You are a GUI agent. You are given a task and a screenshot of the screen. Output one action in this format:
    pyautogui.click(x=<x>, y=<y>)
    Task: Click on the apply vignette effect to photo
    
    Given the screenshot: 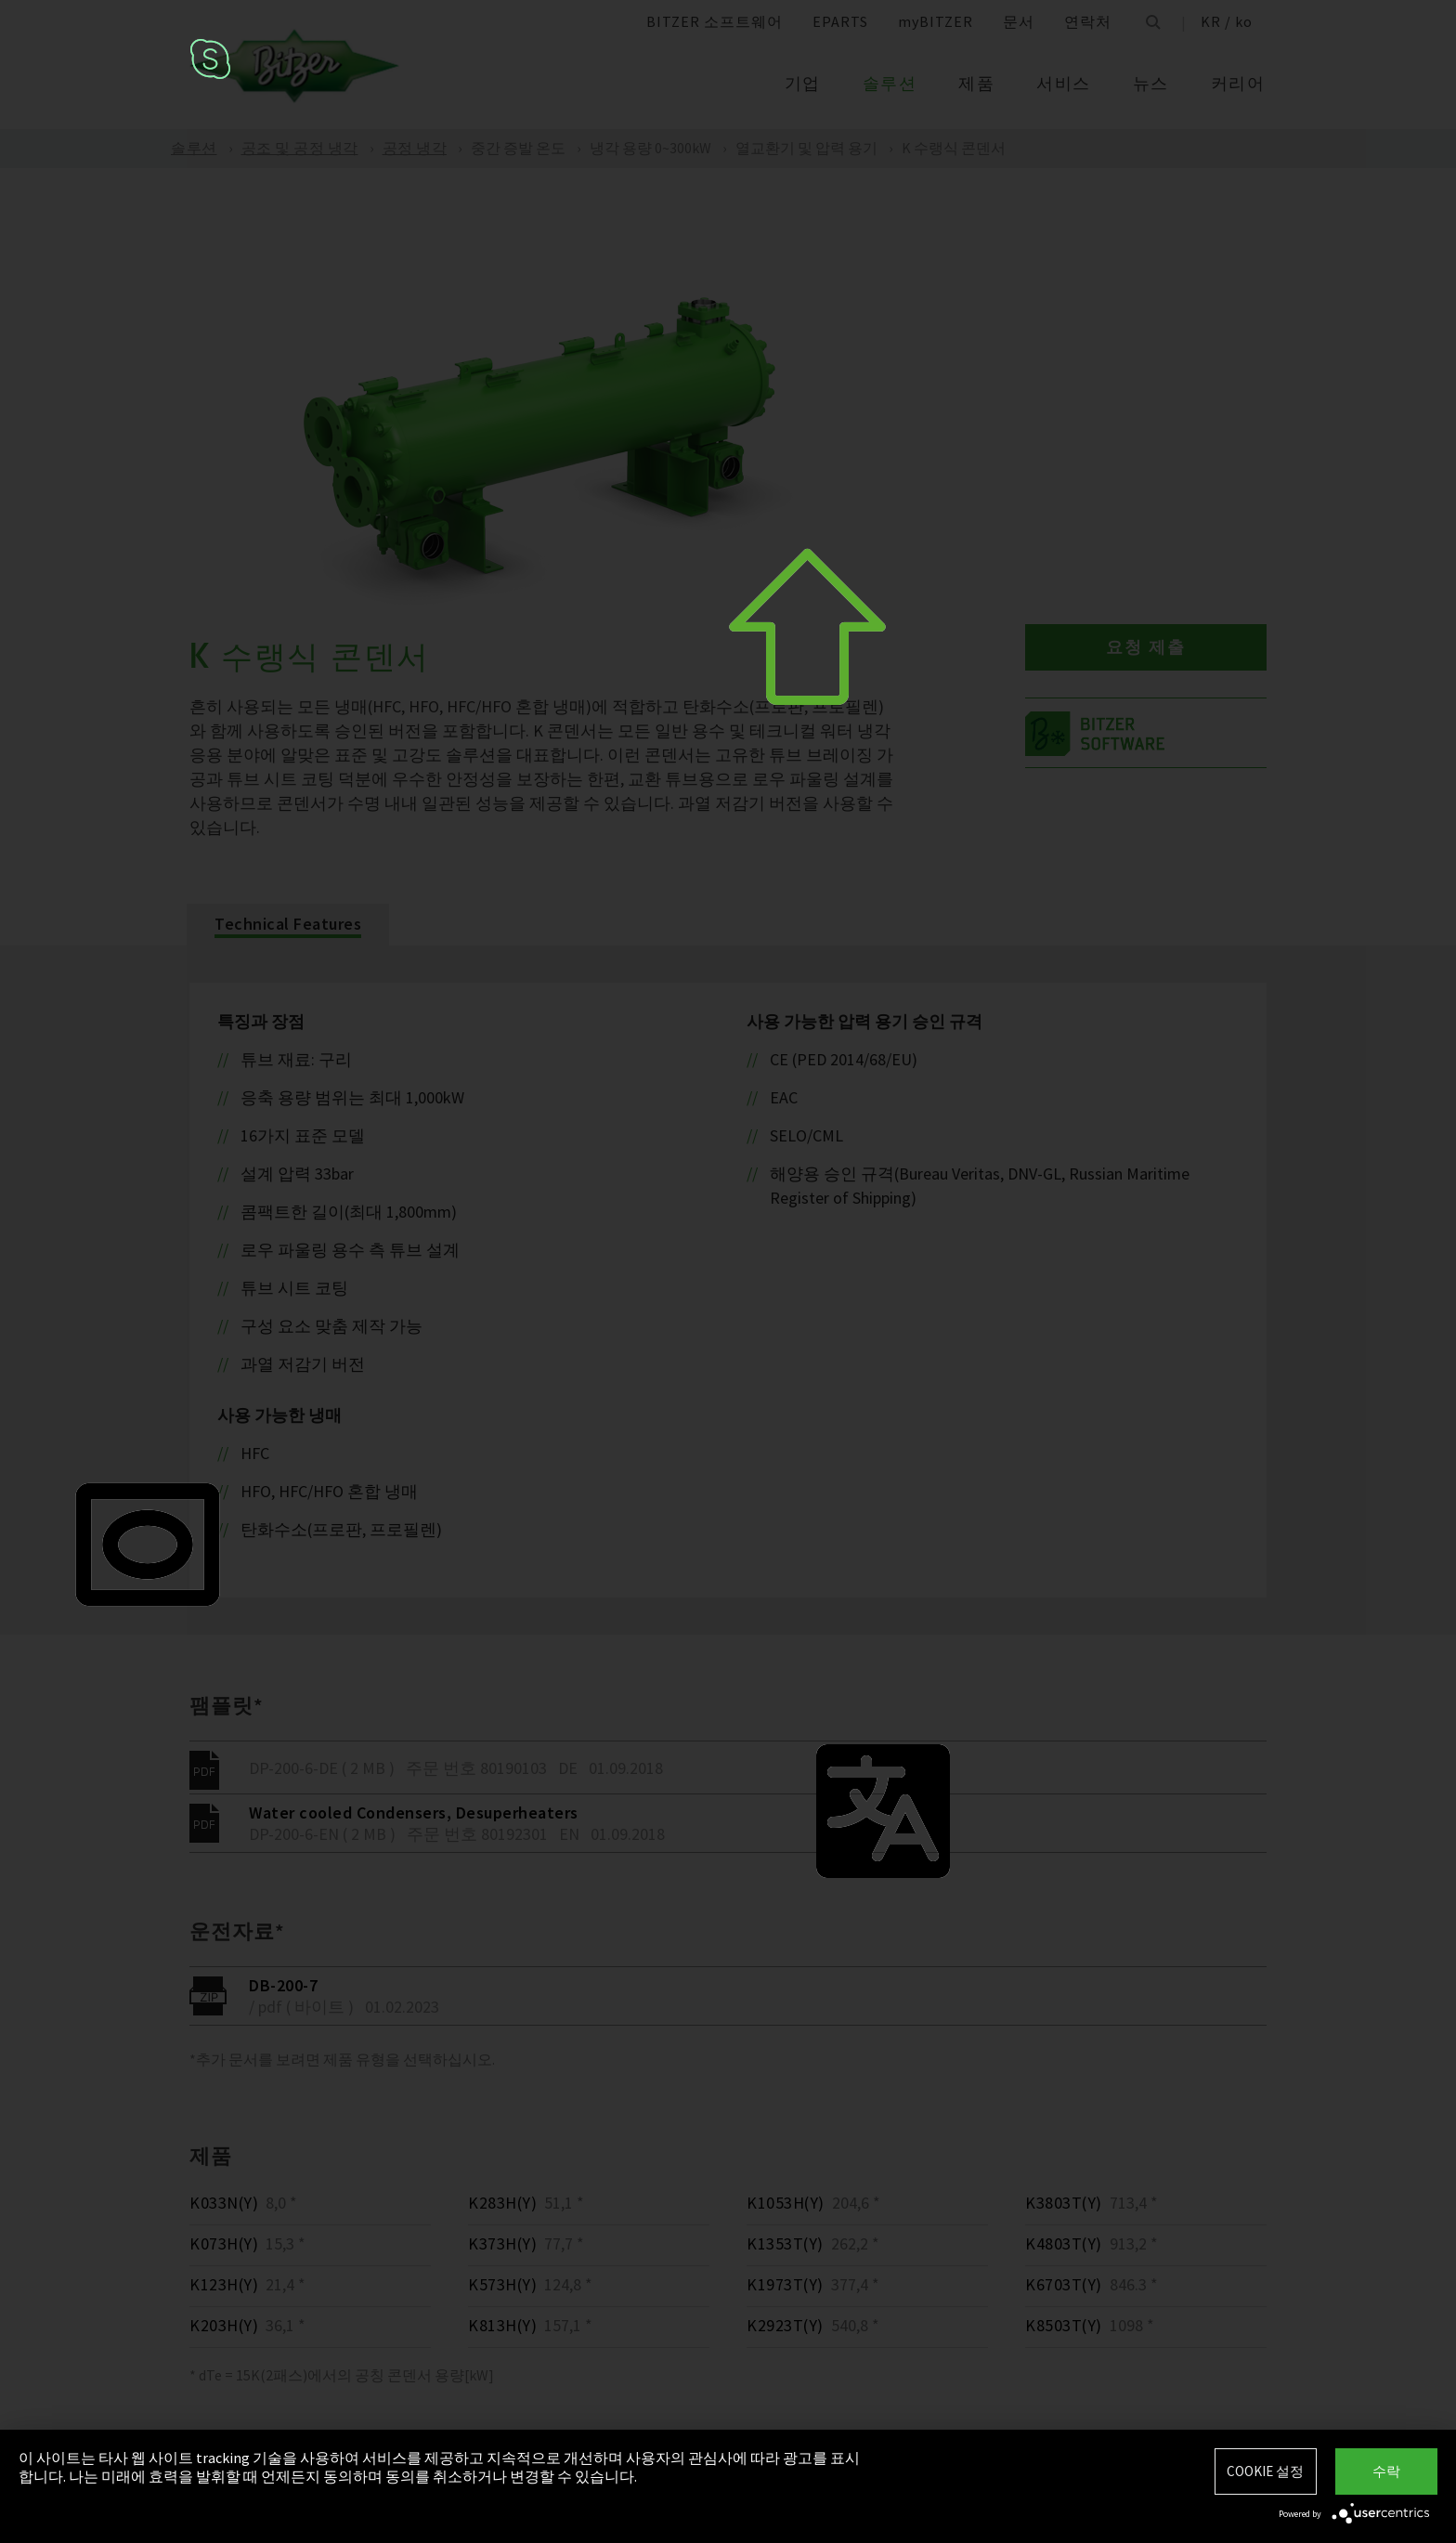 What is the action you would take?
    pyautogui.click(x=148, y=1545)
    